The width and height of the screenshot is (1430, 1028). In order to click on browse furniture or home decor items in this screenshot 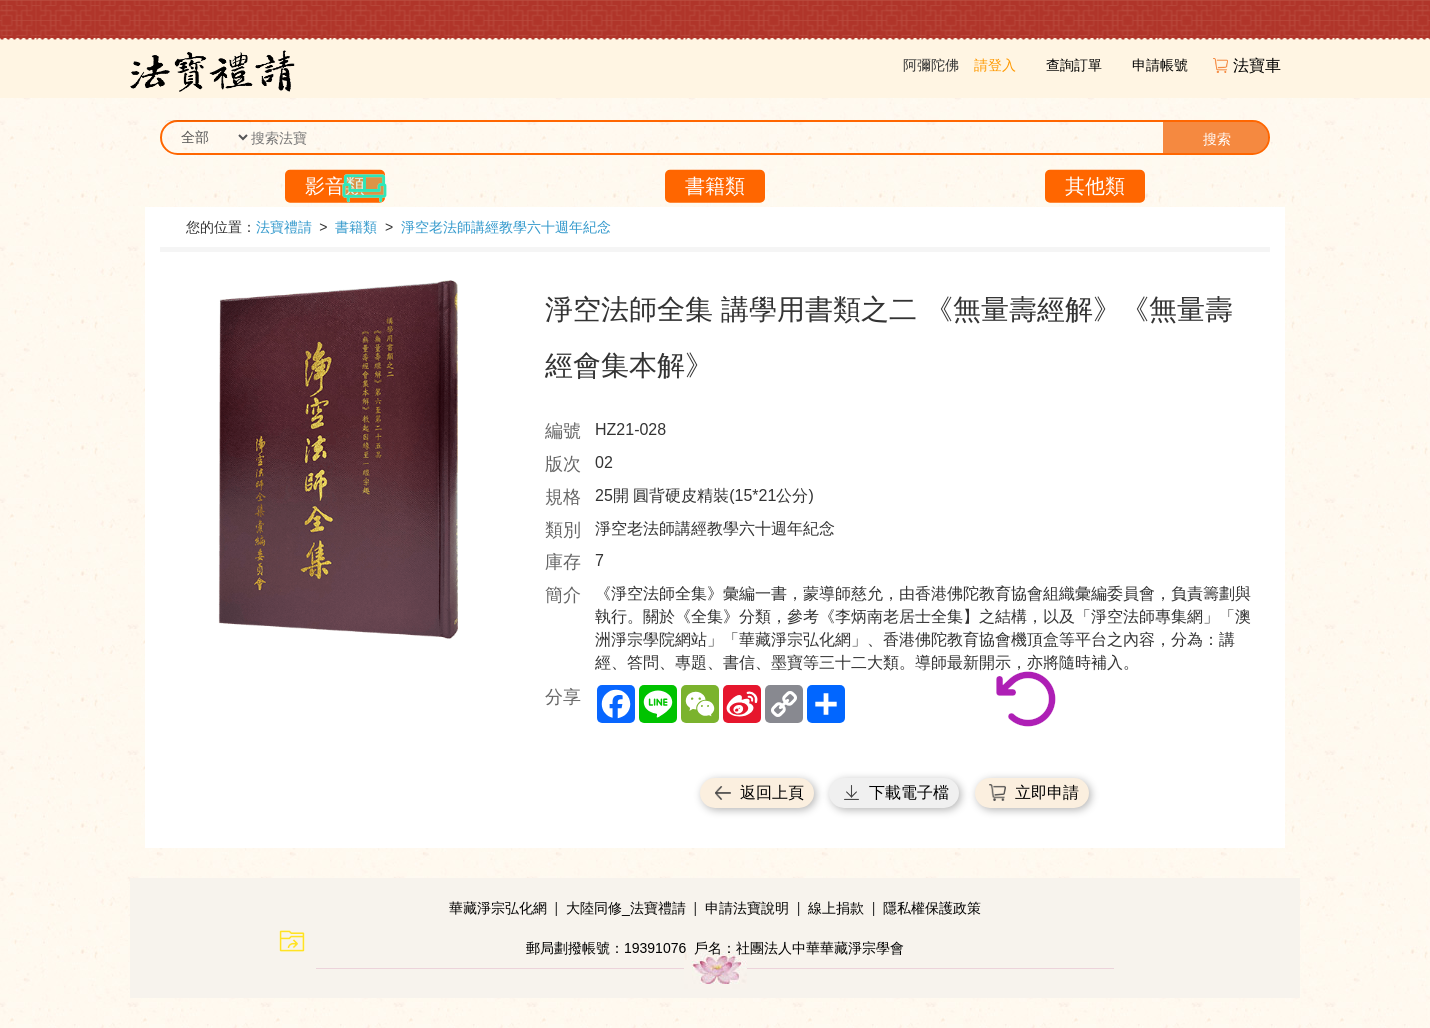, I will do `click(364, 187)`.